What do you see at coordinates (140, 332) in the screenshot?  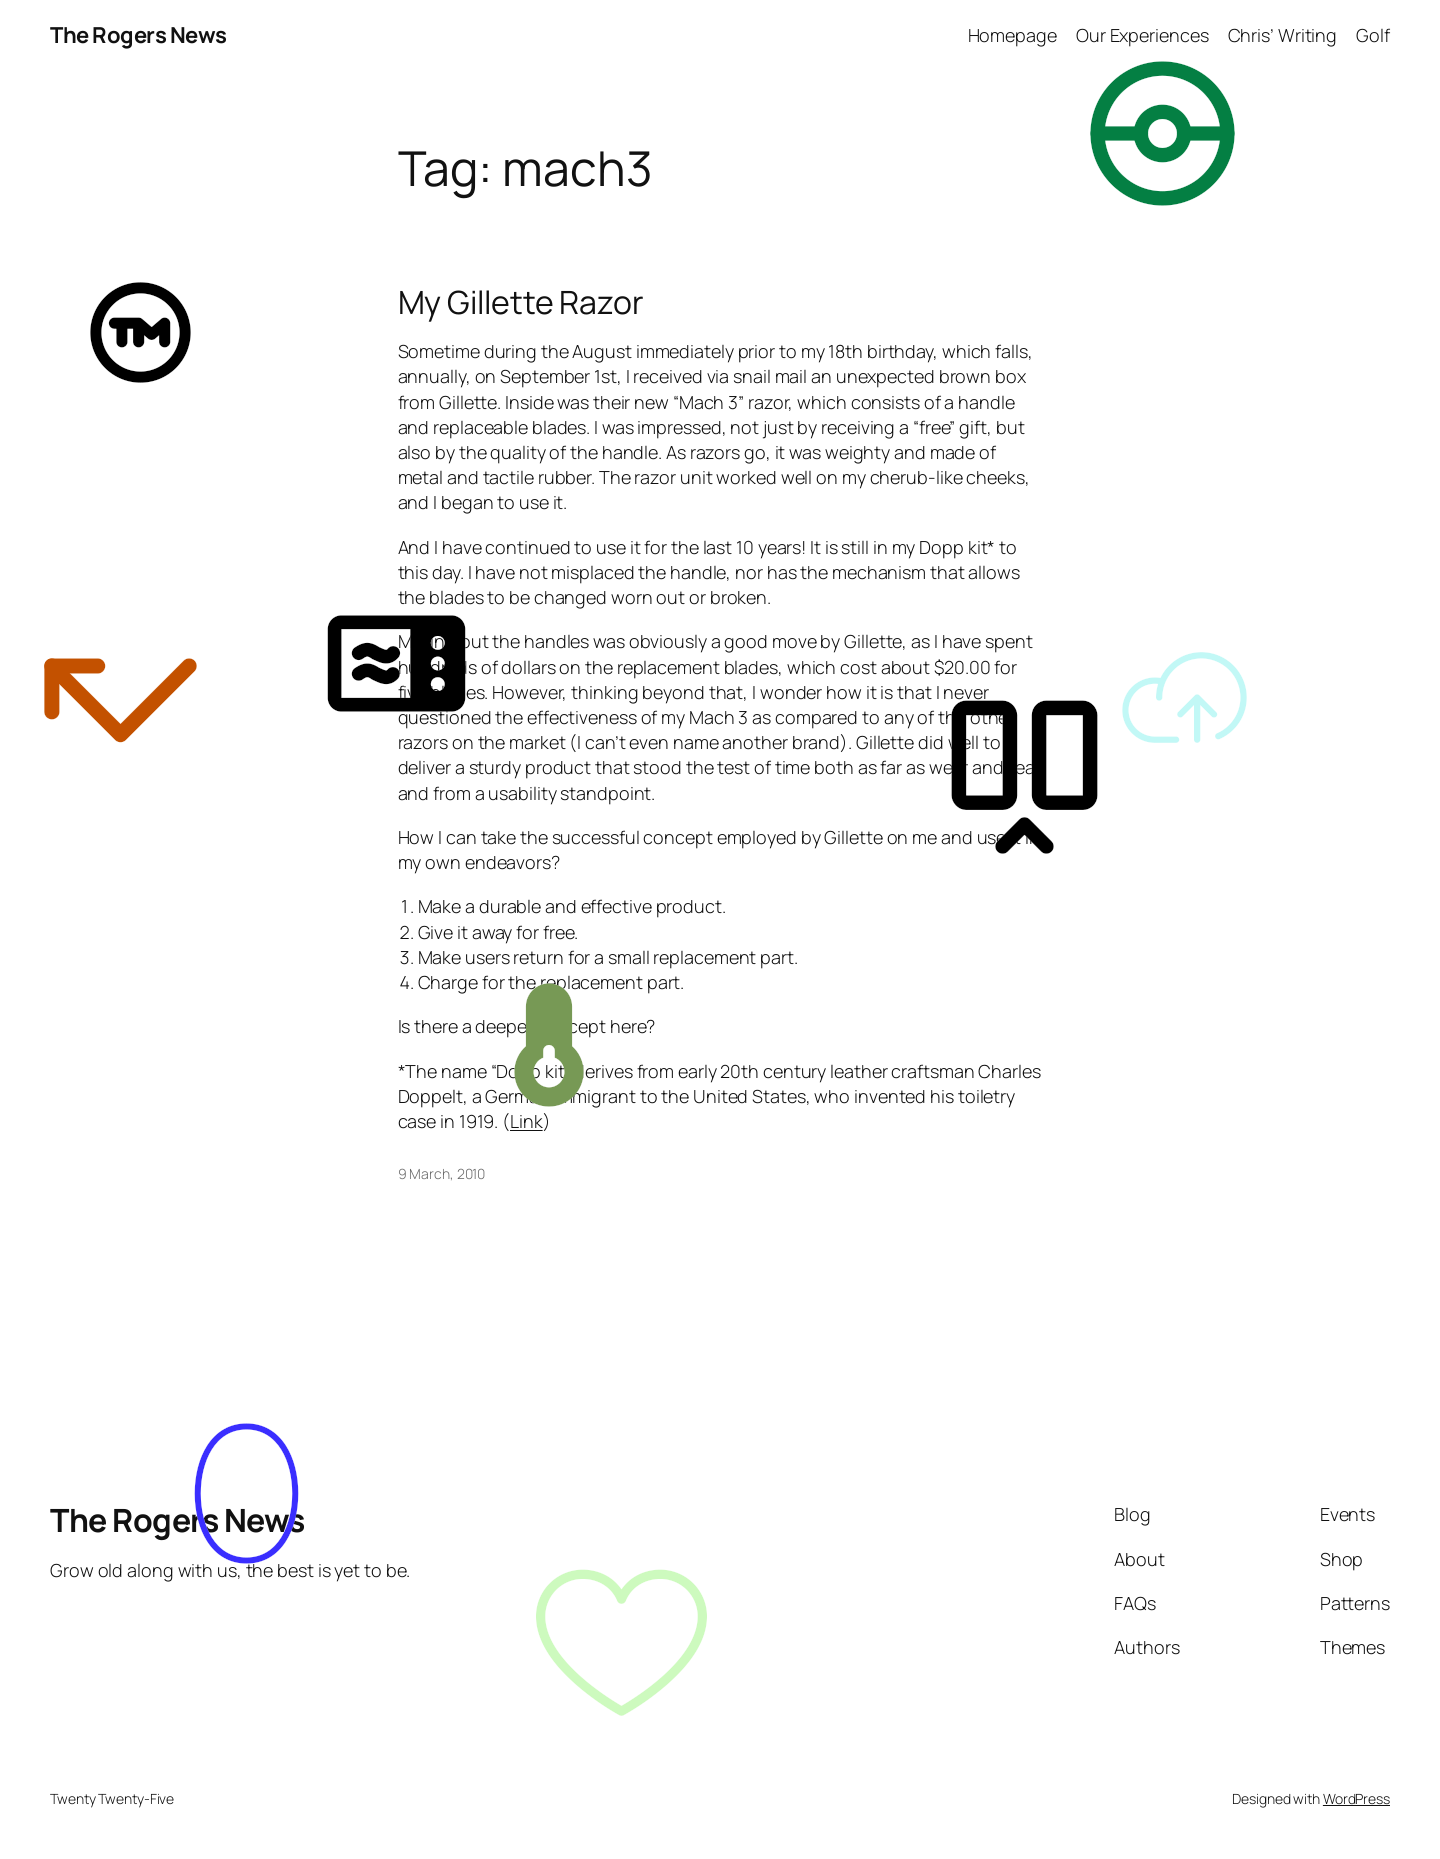 I see `indicates trademarked content or branding` at bounding box center [140, 332].